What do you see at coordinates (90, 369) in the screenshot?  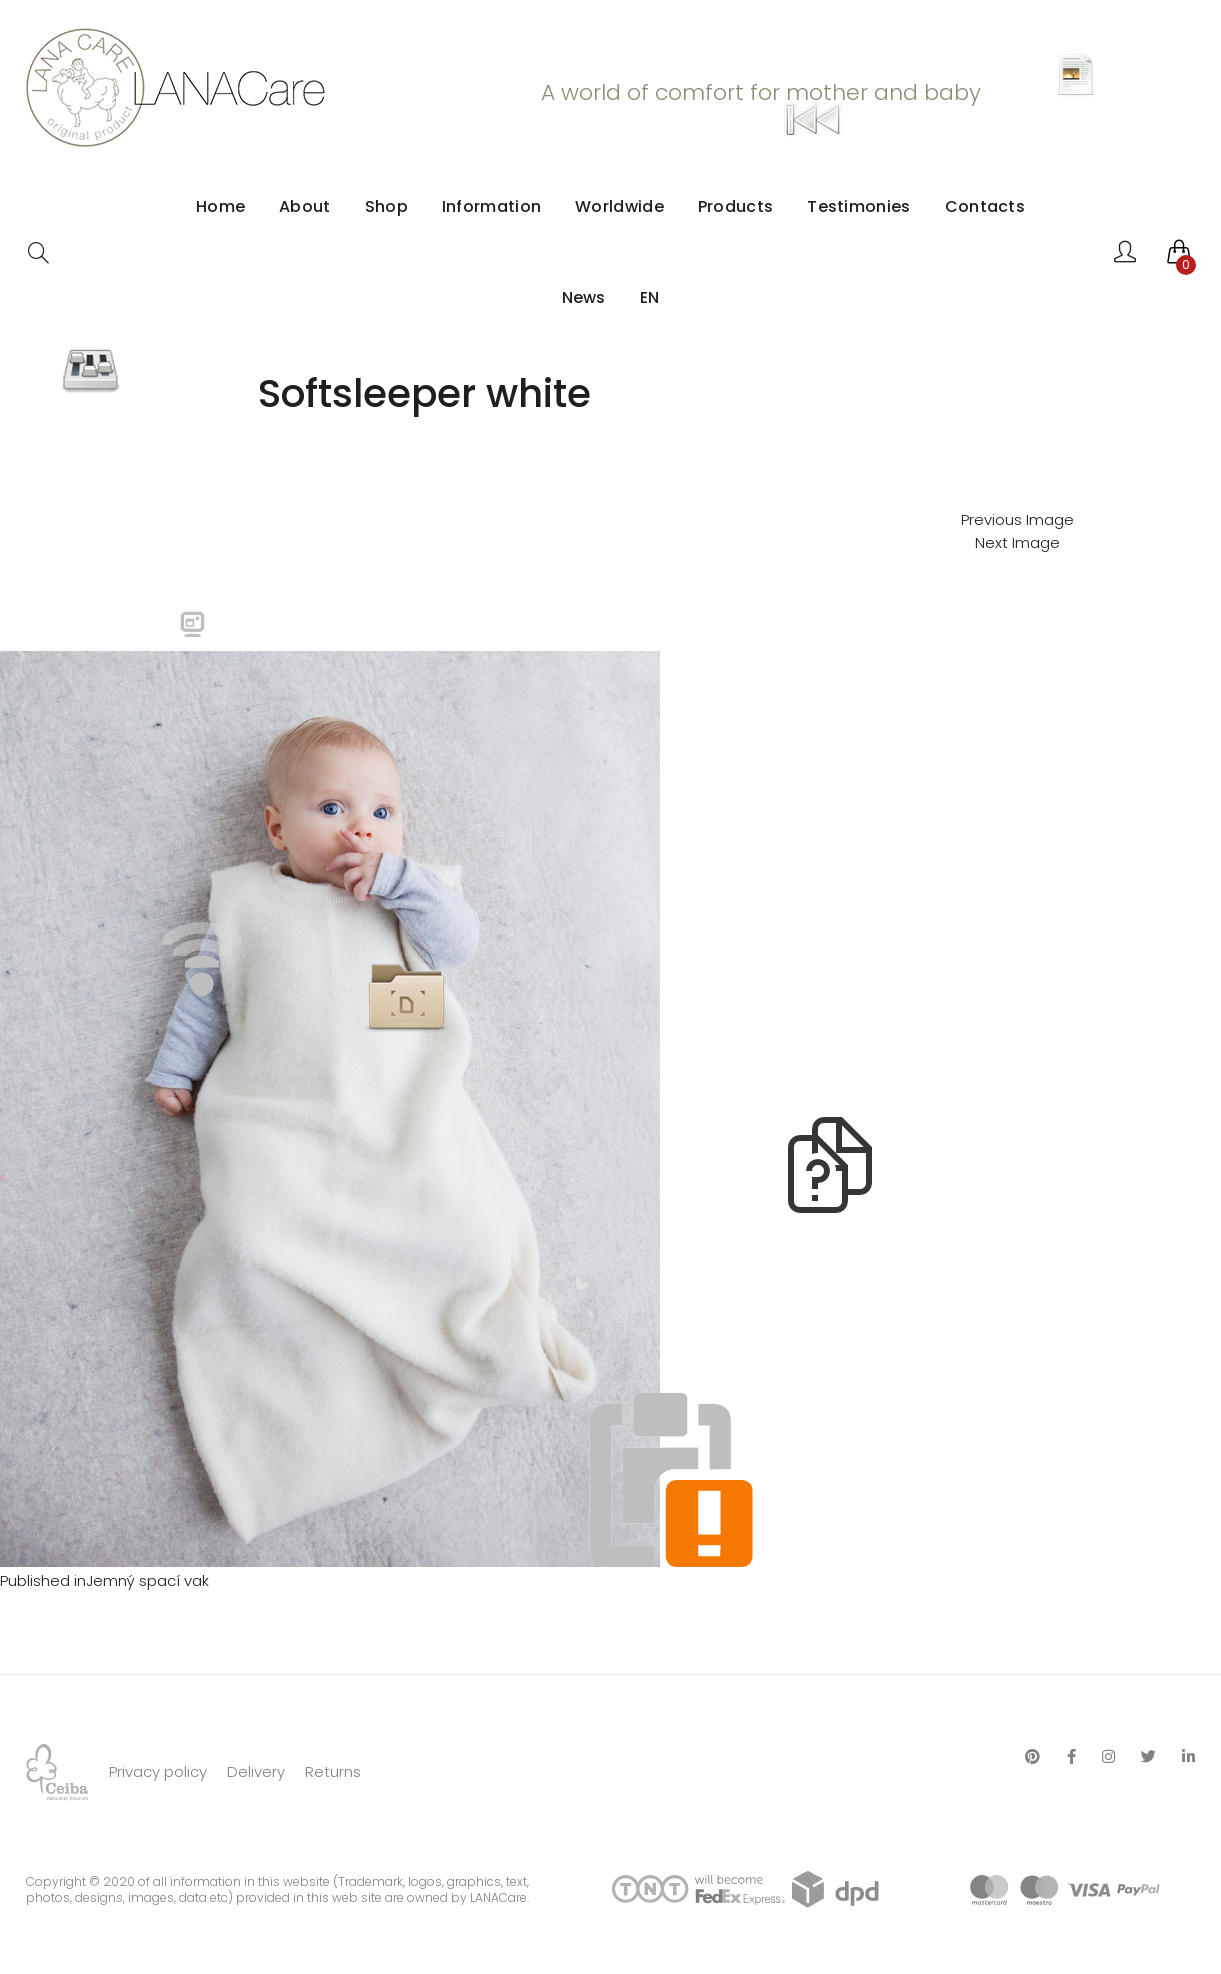 I see `open desktop preferences` at bounding box center [90, 369].